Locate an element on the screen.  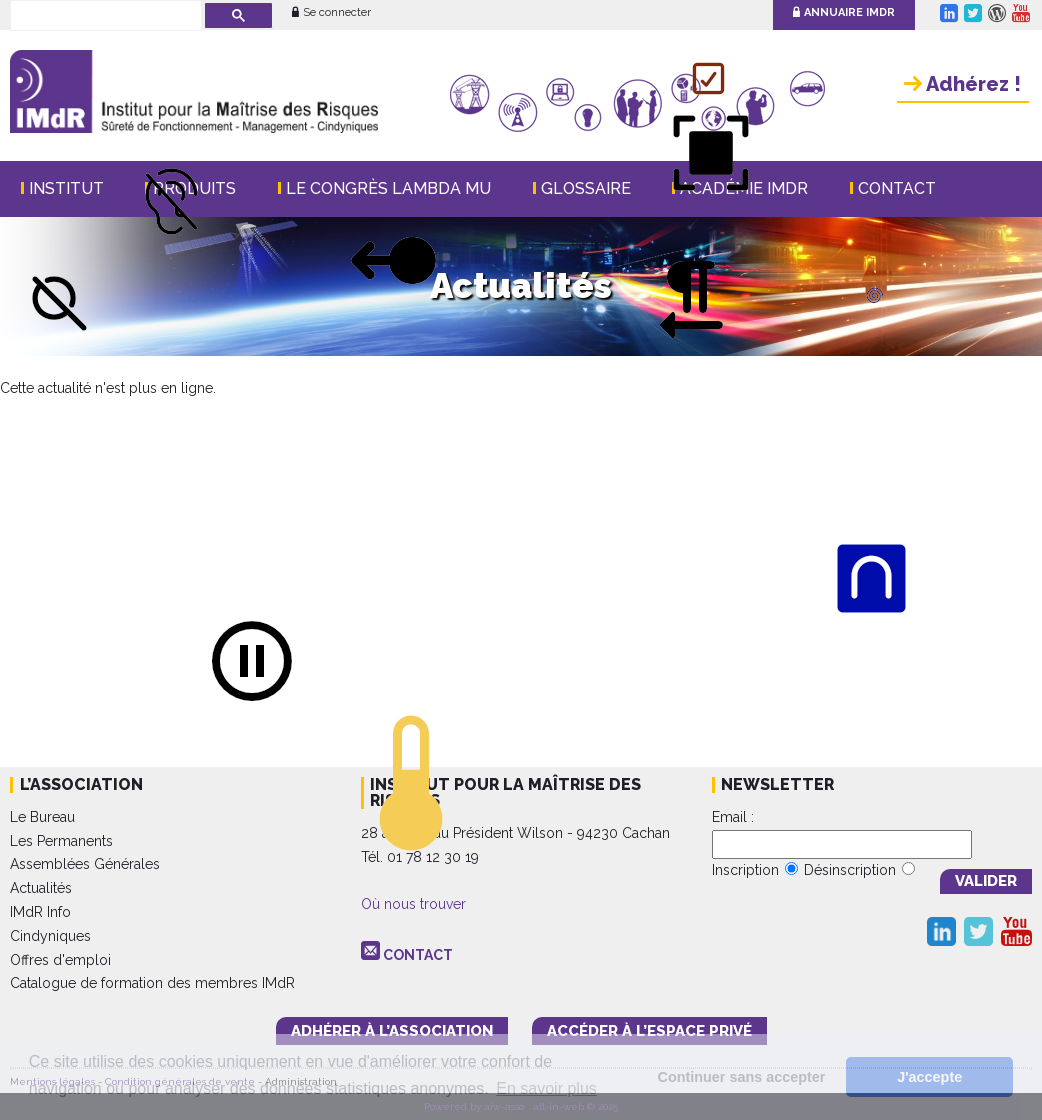
mute or disable audio/sound is located at coordinates (171, 201).